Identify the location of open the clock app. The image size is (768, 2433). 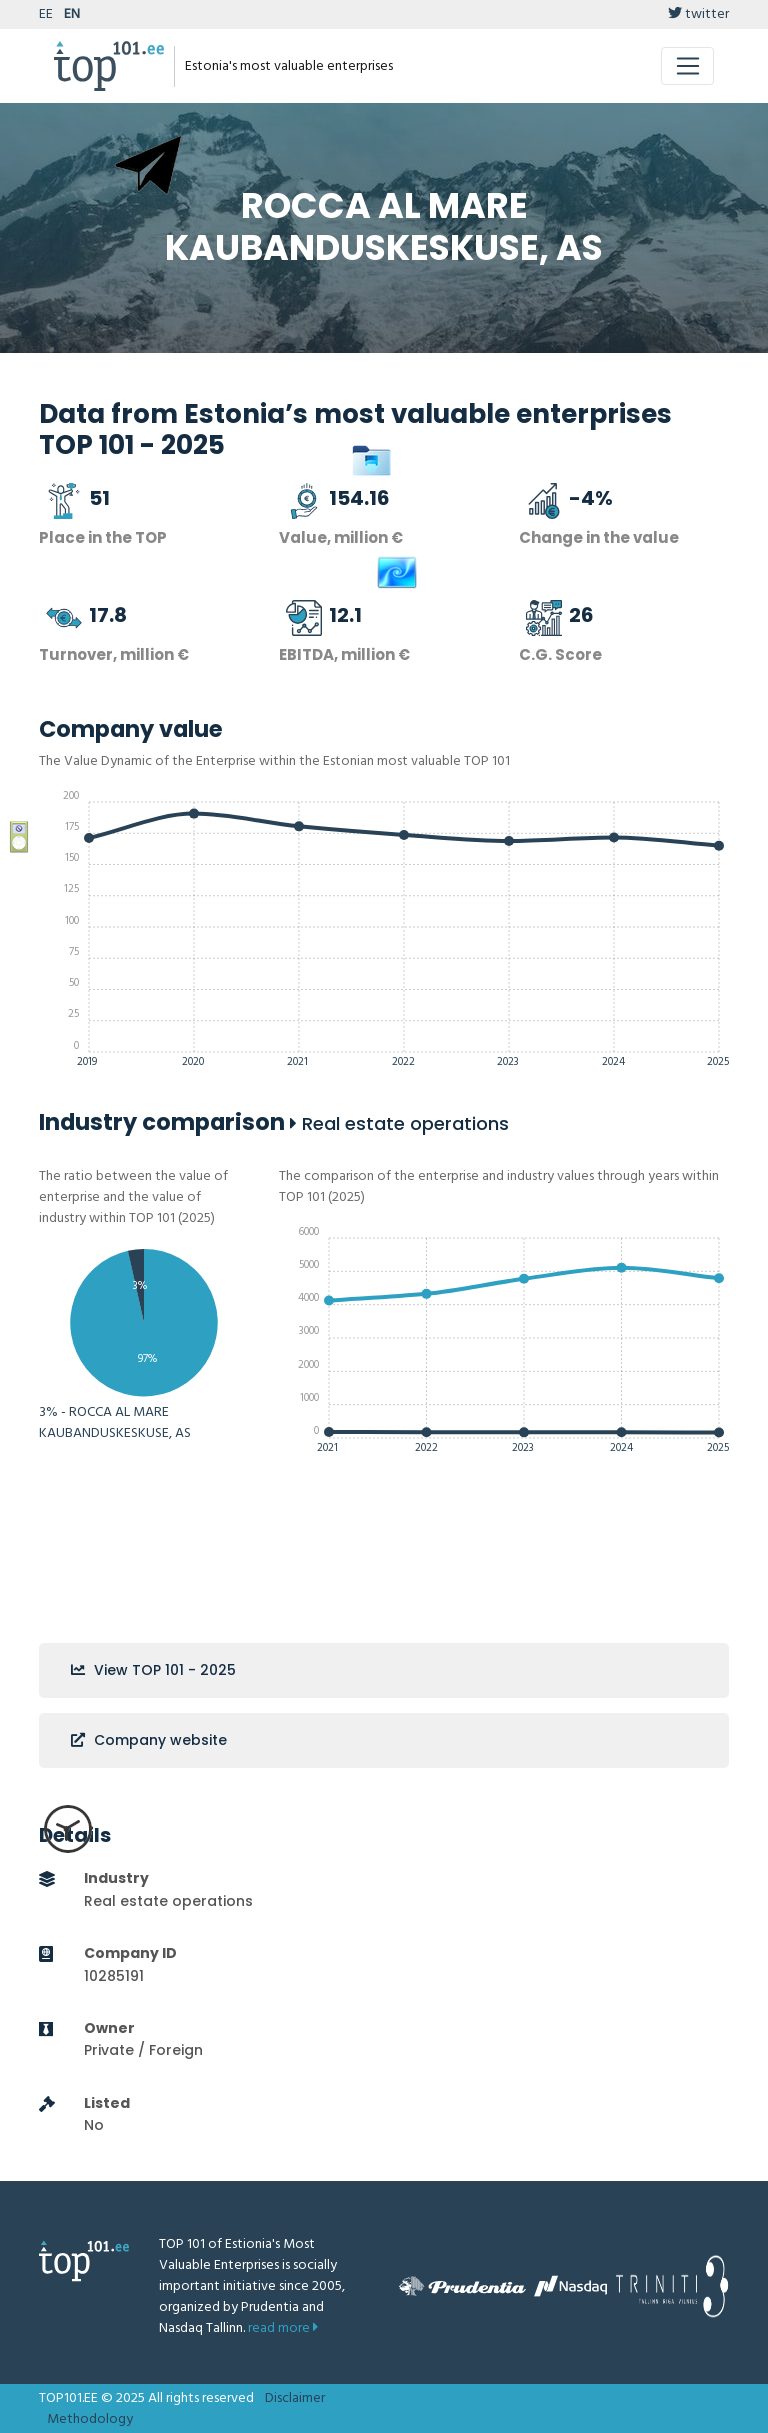
(68, 1829).